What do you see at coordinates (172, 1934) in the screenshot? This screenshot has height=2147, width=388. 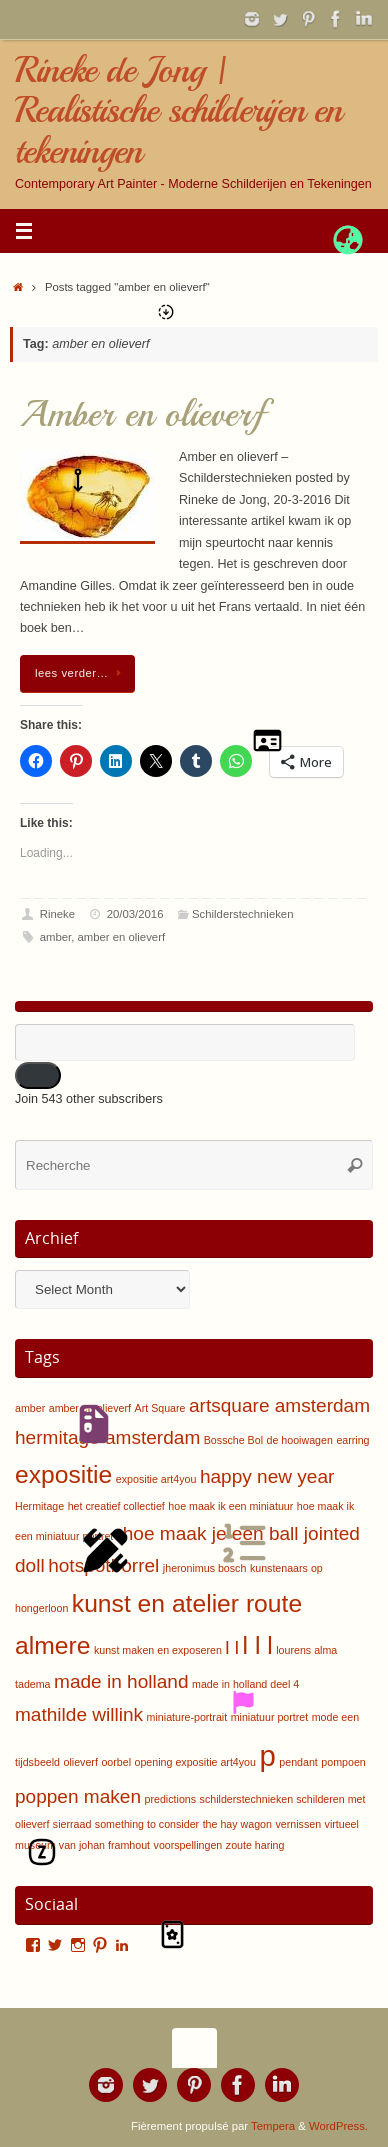 I see `view starred or favorite card in a card game` at bounding box center [172, 1934].